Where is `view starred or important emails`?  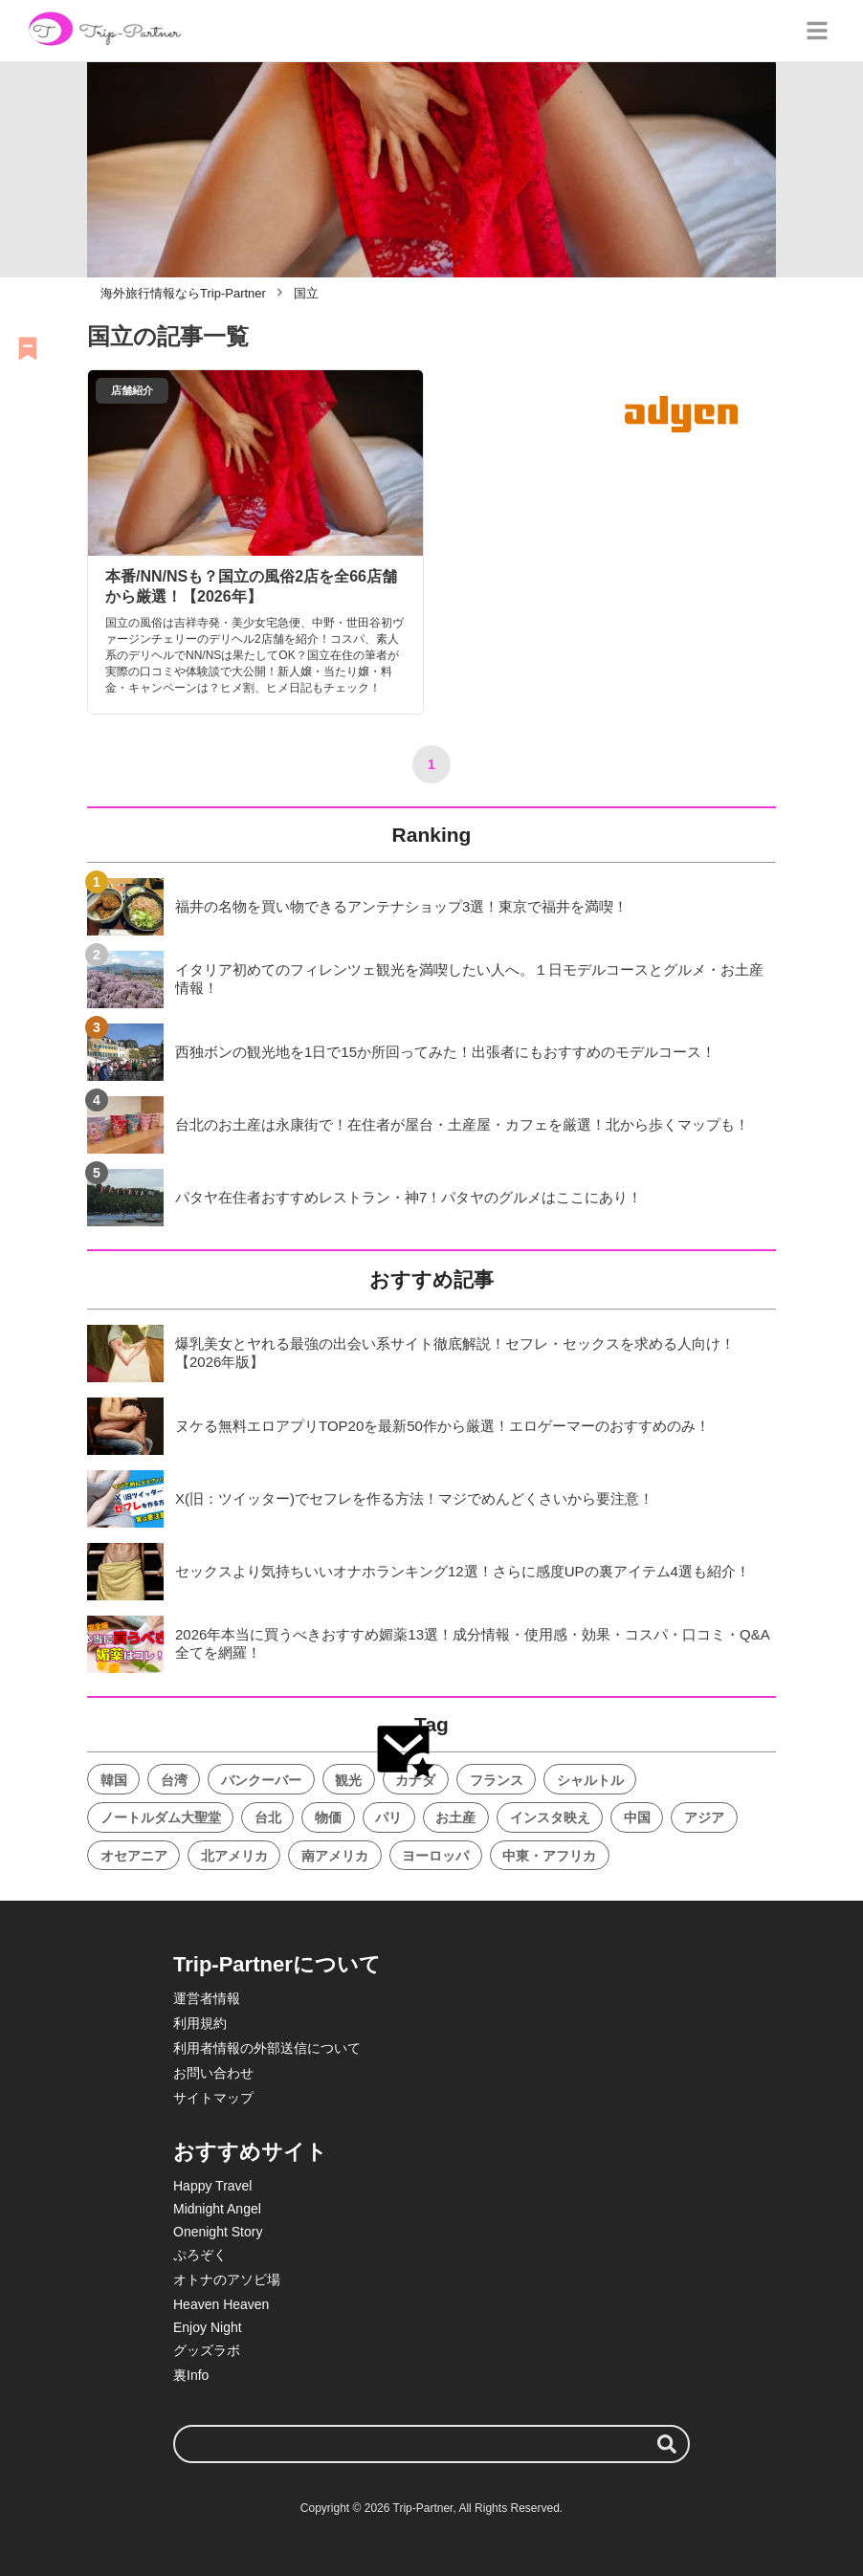 view starred or important emails is located at coordinates (403, 1749).